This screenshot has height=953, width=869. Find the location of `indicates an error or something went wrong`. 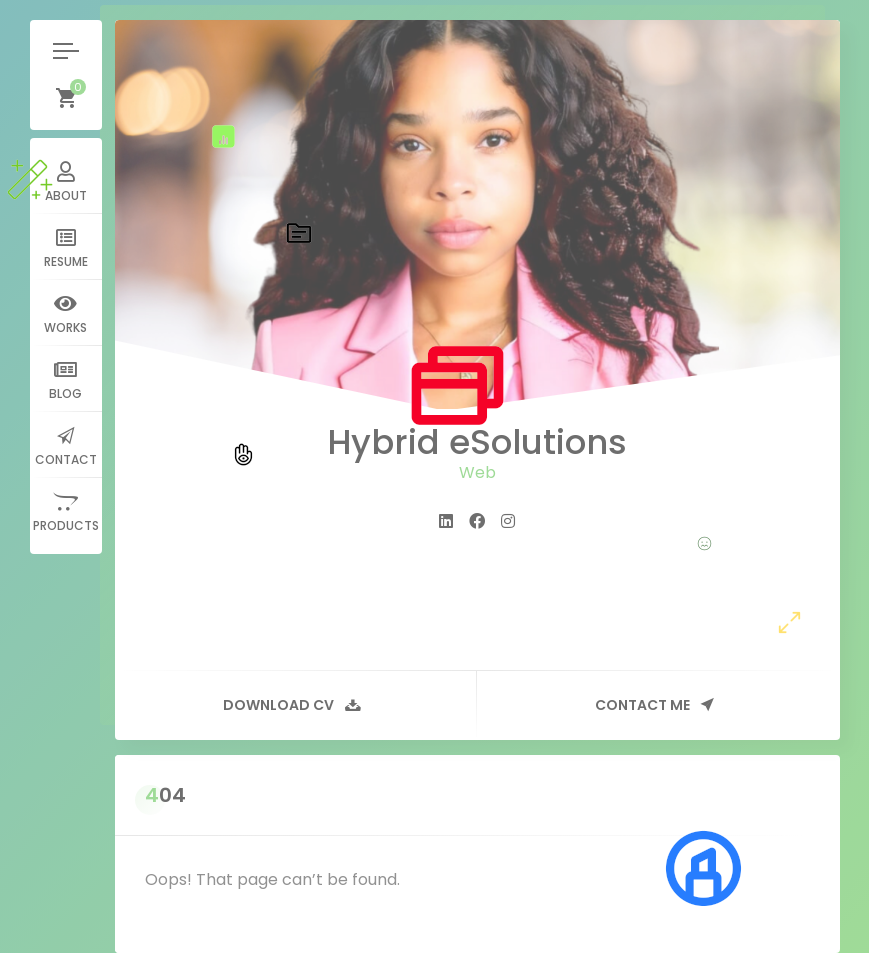

indicates an error or something went wrong is located at coordinates (704, 543).